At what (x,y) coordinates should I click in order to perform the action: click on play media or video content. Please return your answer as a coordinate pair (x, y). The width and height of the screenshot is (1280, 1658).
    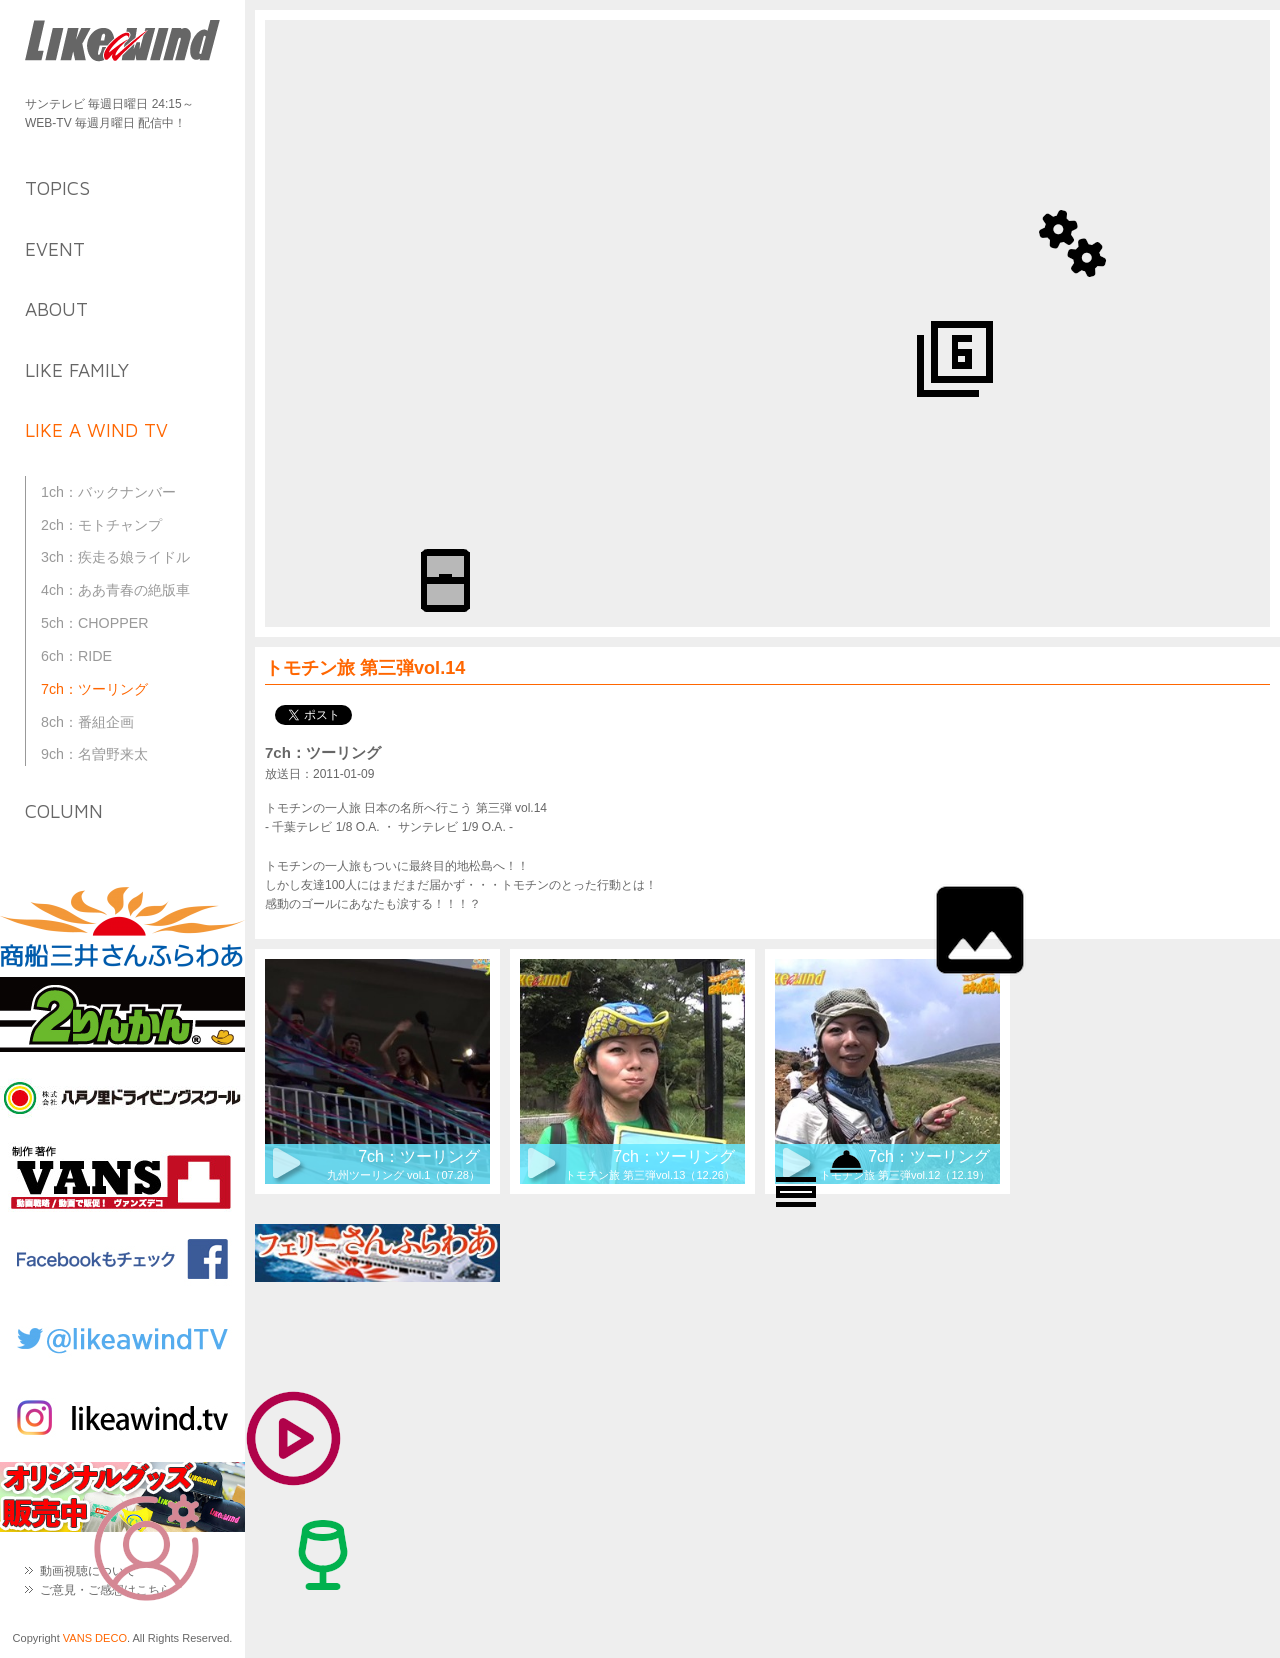
    Looking at the image, I should click on (293, 1438).